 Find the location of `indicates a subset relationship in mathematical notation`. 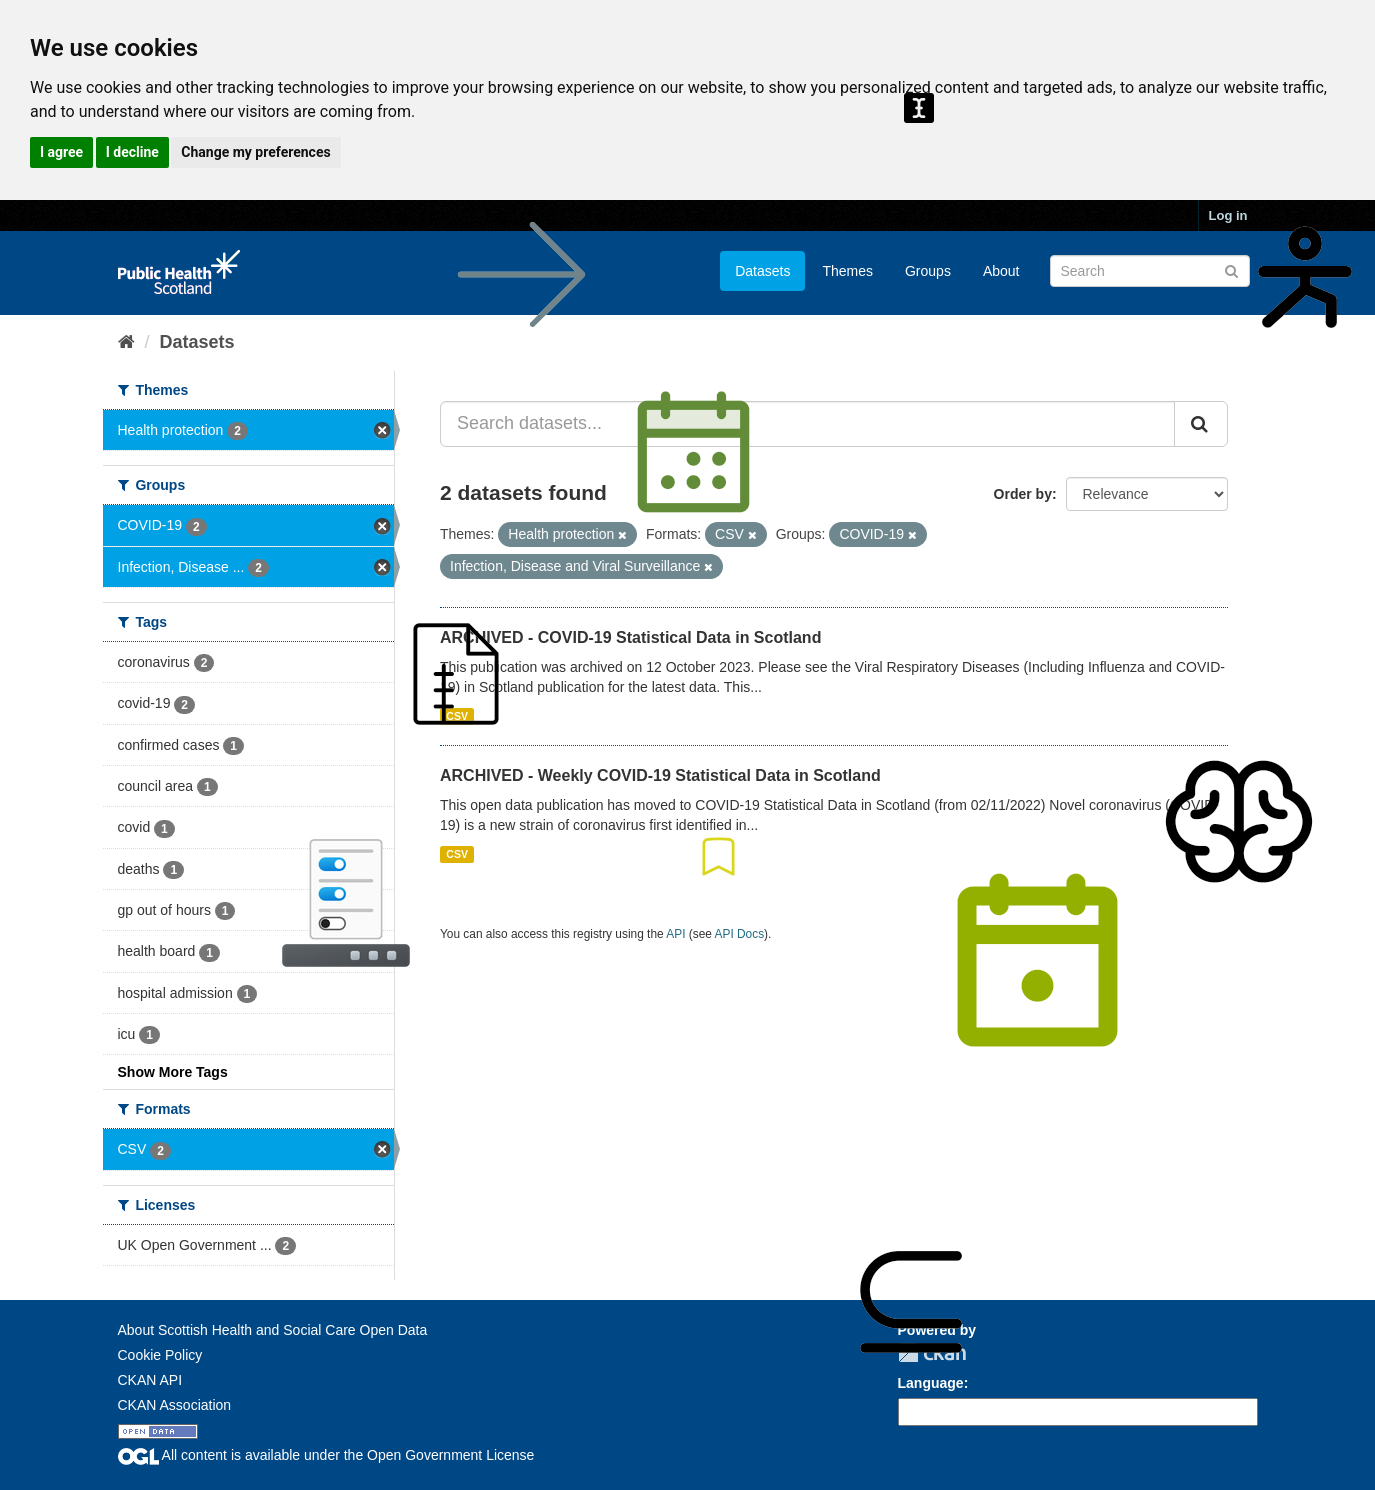

indicates a subset relationship in mathematical notation is located at coordinates (913, 1299).